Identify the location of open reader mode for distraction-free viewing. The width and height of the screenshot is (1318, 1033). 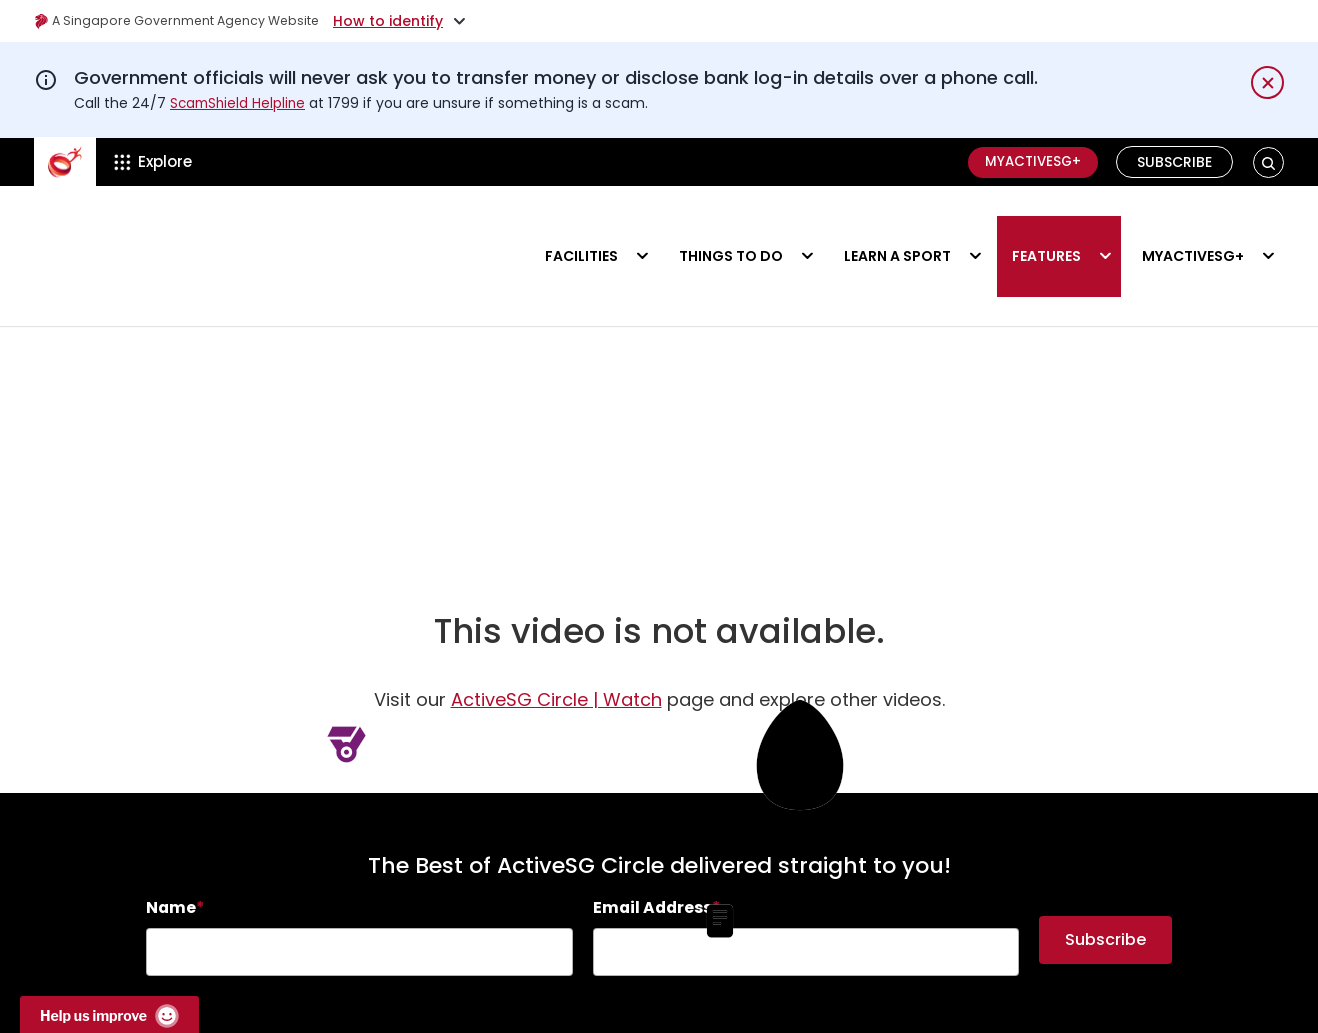
(720, 921).